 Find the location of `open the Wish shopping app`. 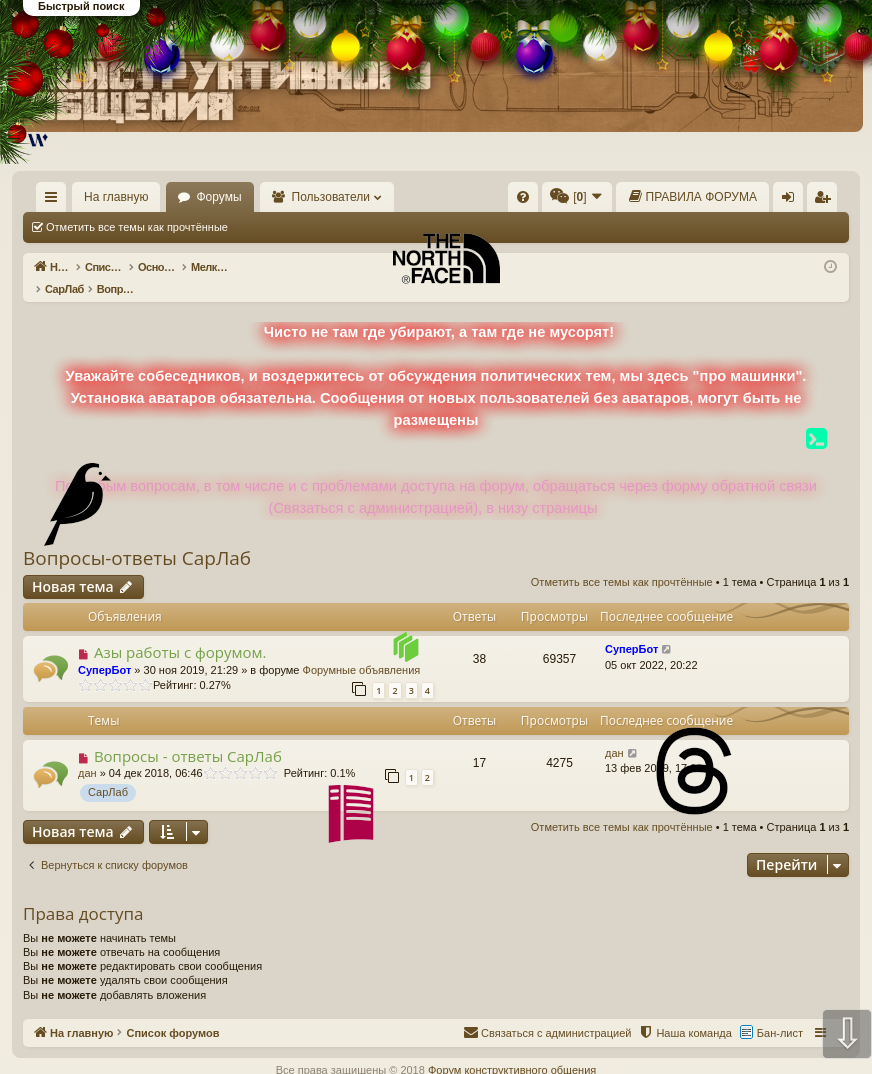

open the Wish shopping app is located at coordinates (38, 140).